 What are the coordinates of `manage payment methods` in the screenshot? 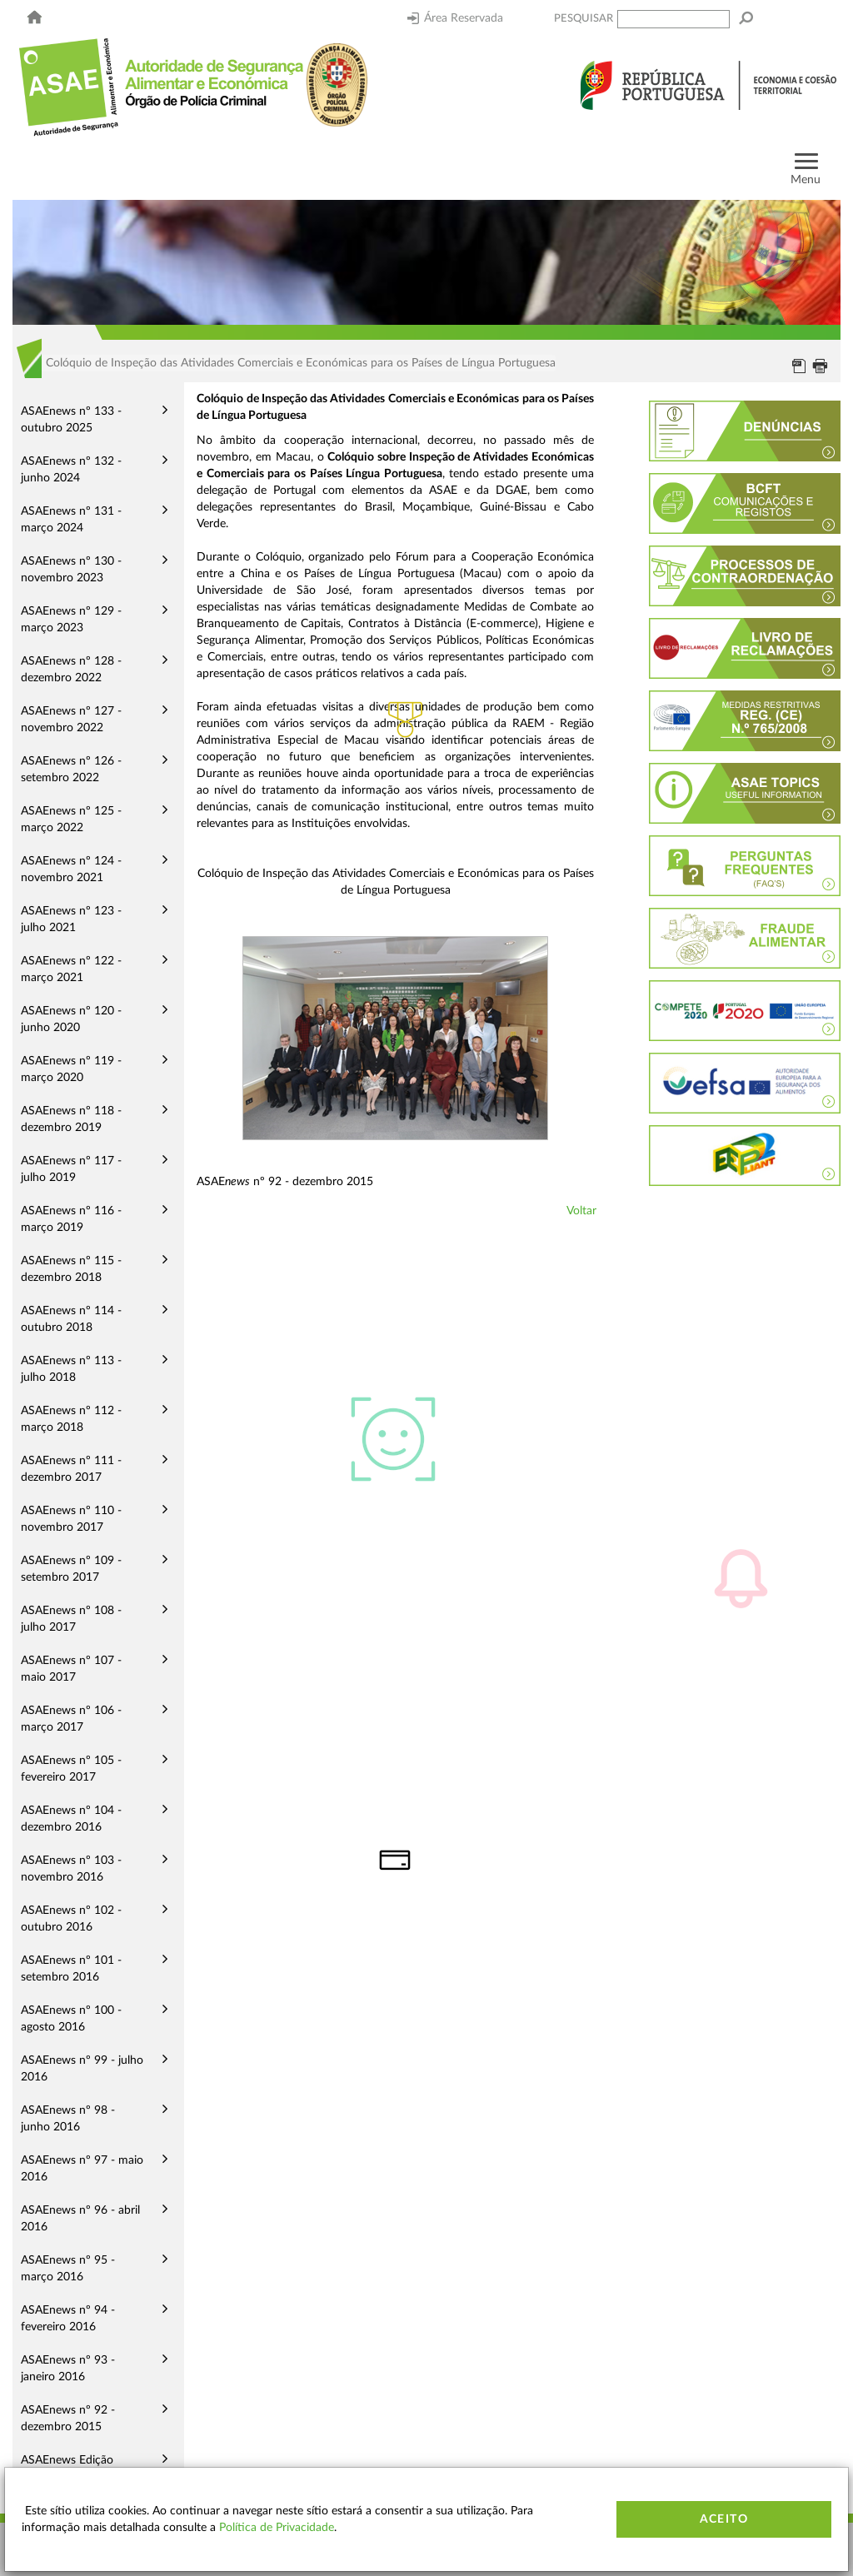 It's located at (395, 1859).